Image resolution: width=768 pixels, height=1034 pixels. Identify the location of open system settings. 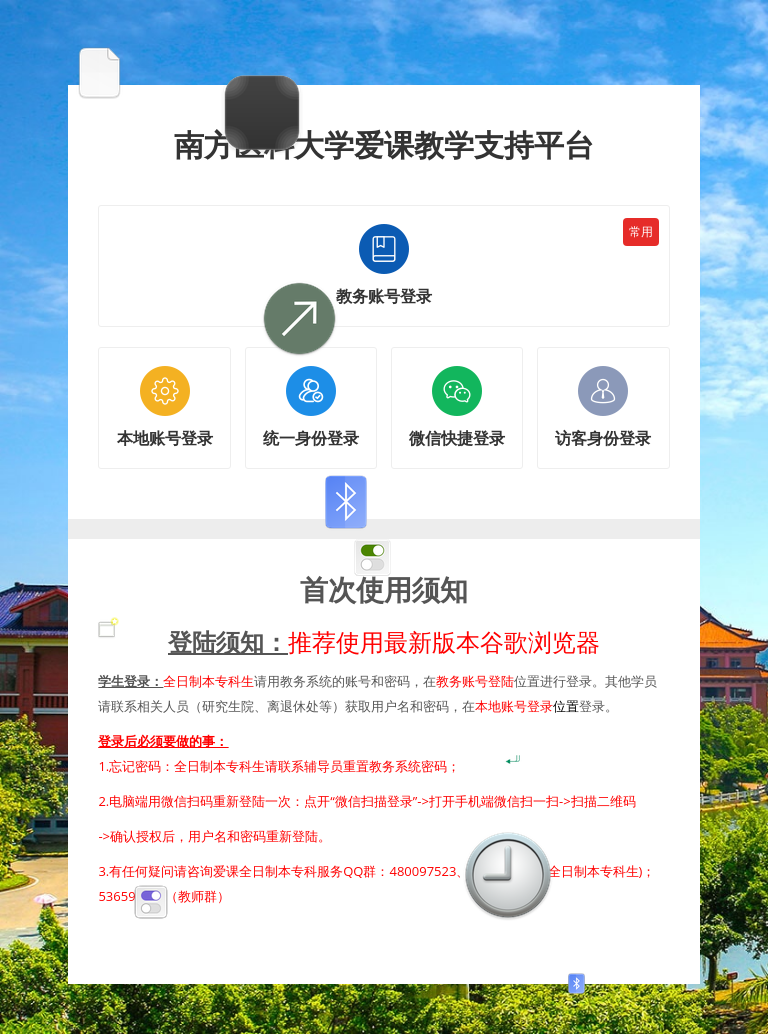
(151, 902).